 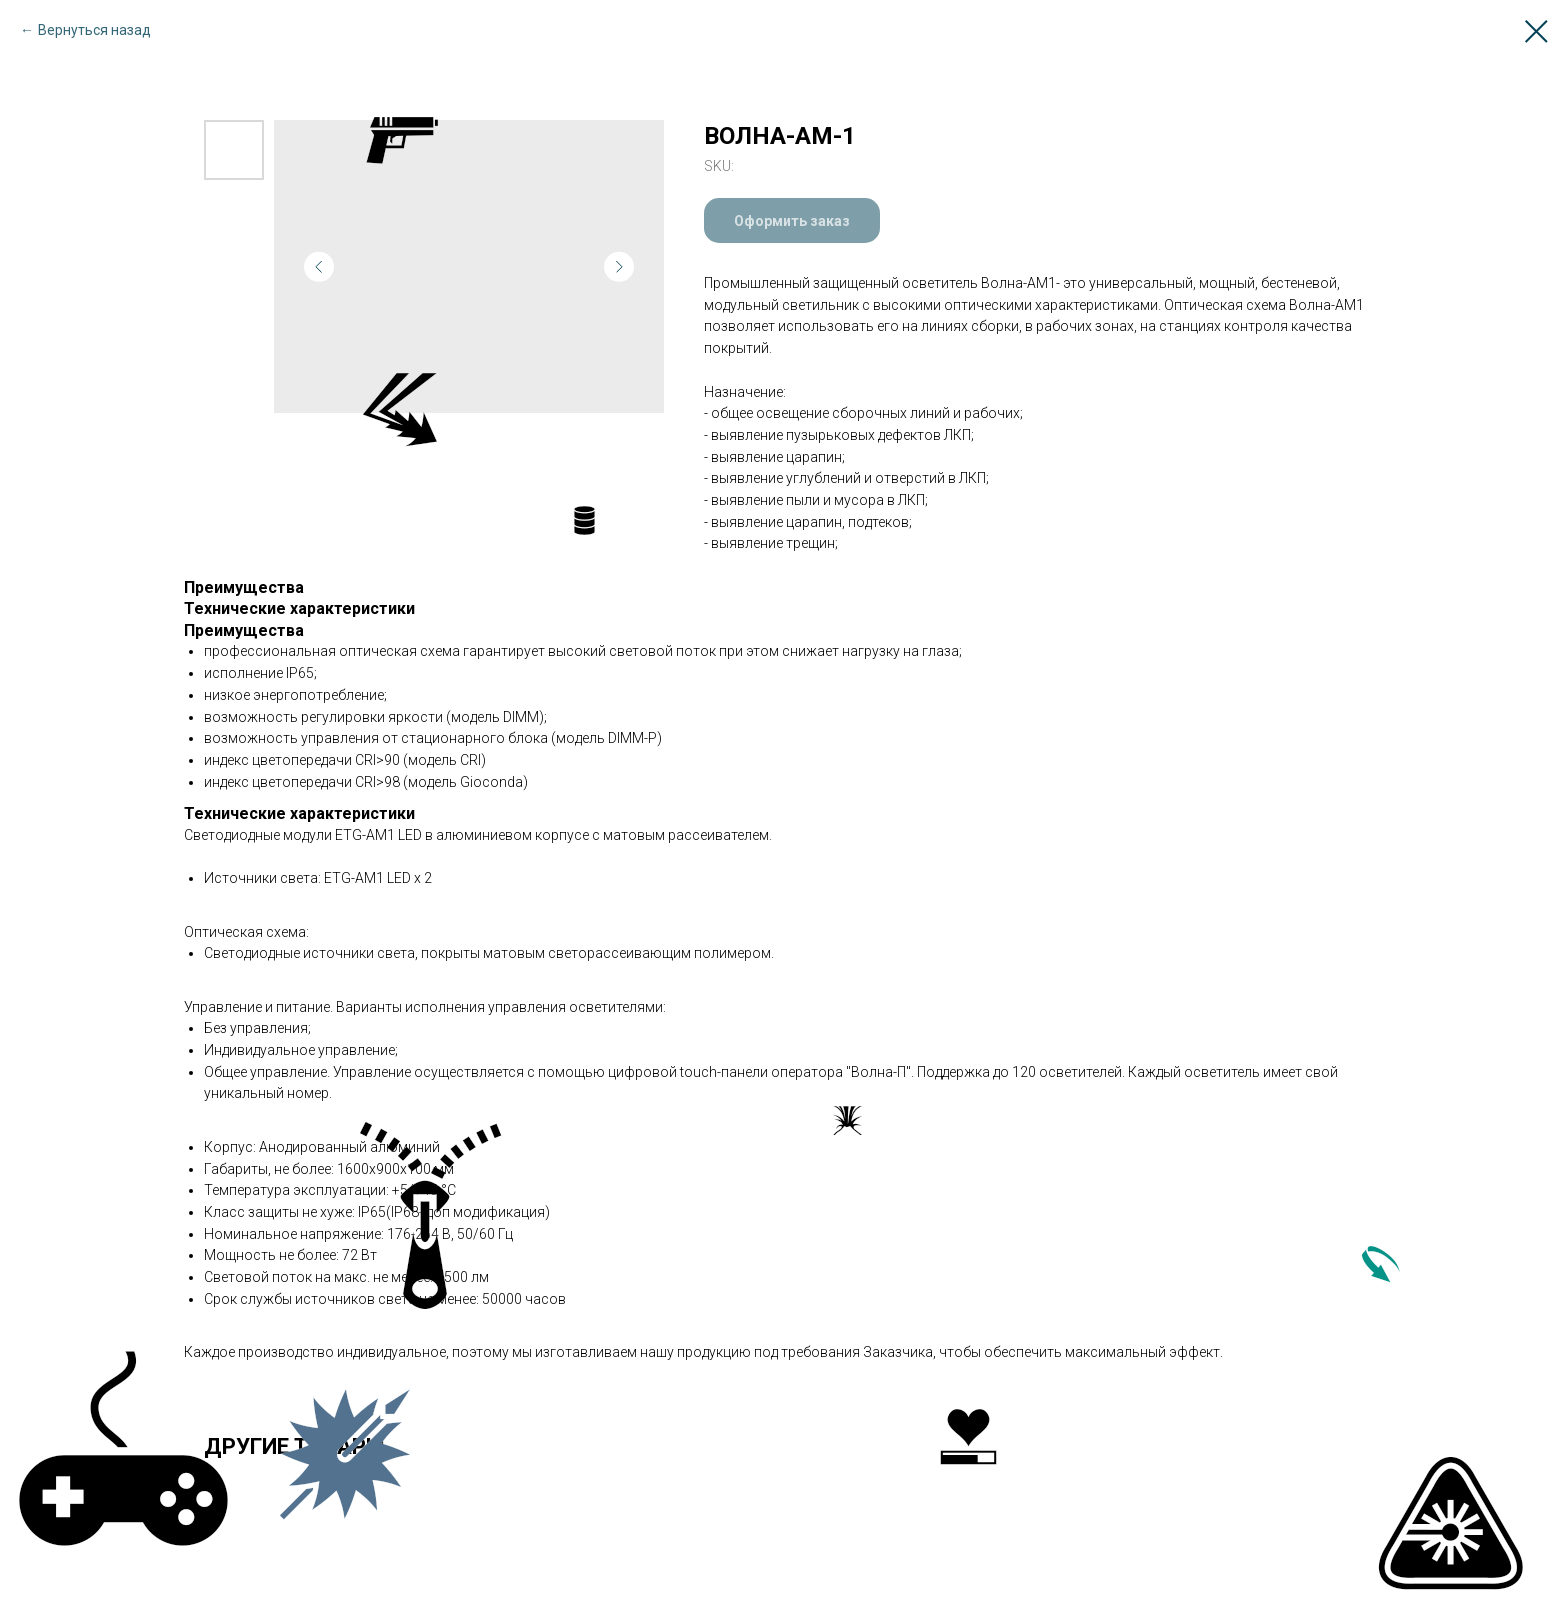 I want to click on laser hazard warning indicator, so click(x=1450, y=1528).